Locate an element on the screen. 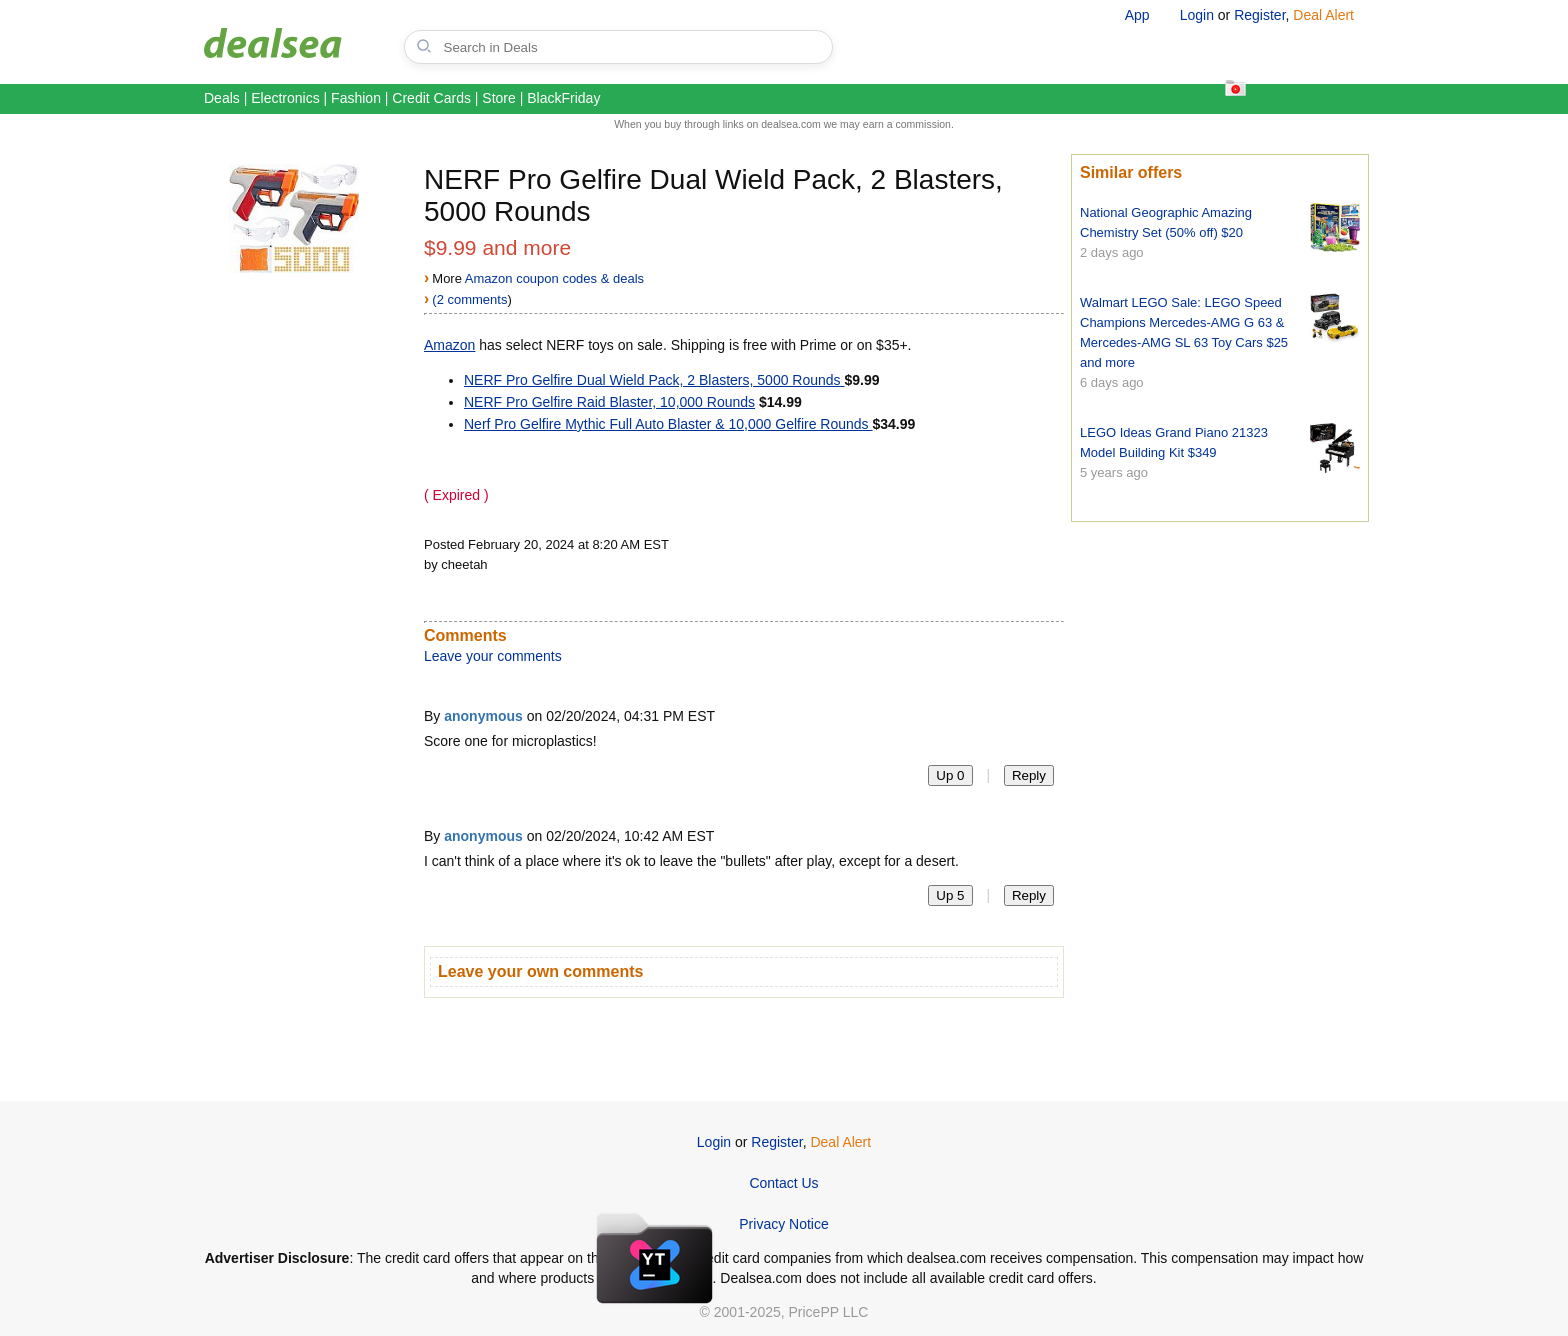 The image size is (1568, 1336). open youtube music downloads folder is located at coordinates (1235, 88).